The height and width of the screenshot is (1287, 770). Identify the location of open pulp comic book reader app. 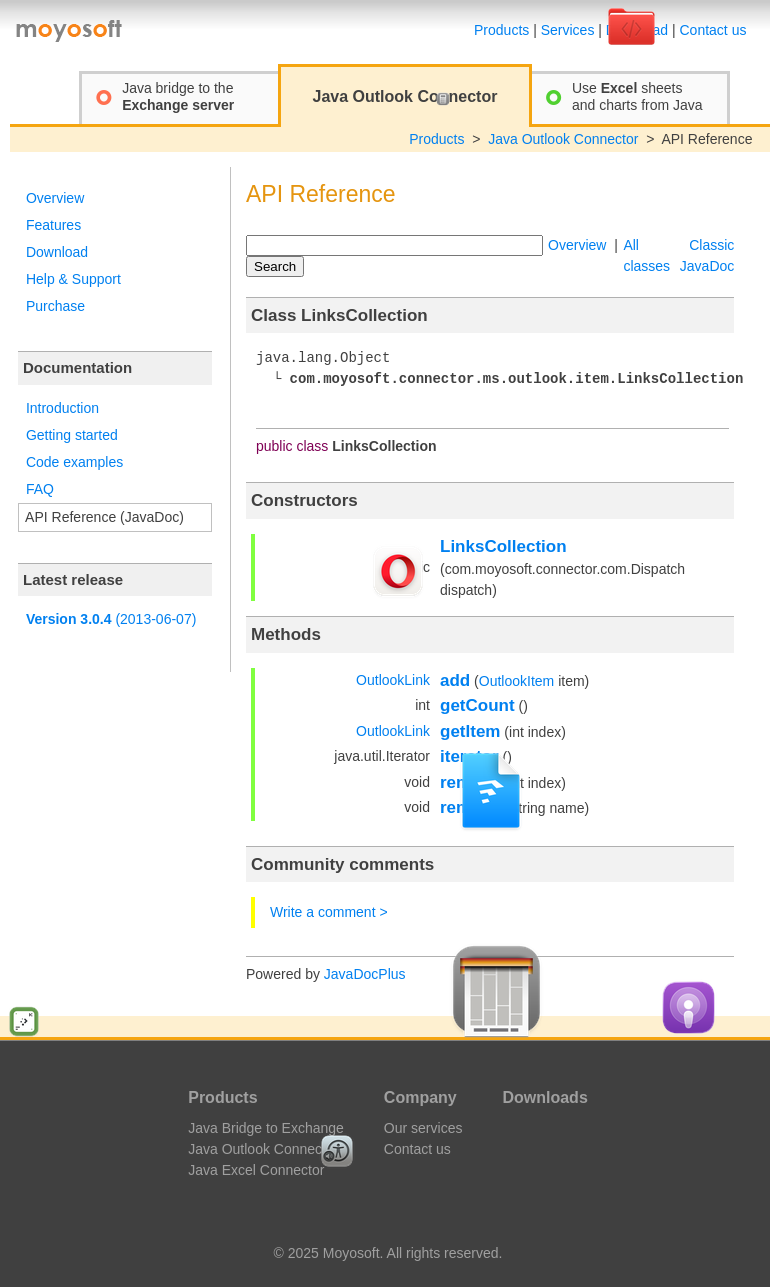
(496, 989).